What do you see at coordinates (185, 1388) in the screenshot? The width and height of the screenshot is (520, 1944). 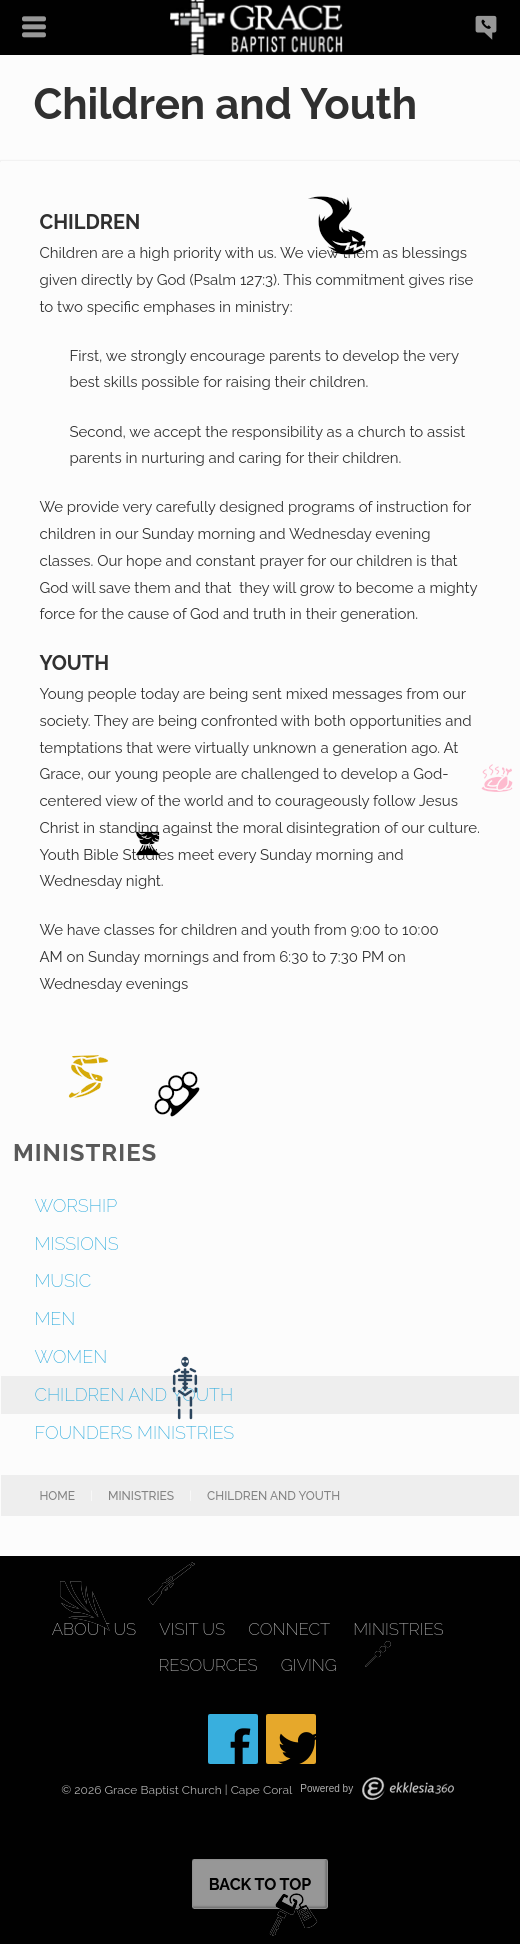 I see `indicates a skeleton or bone-related game element` at bounding box center [185, 1388].